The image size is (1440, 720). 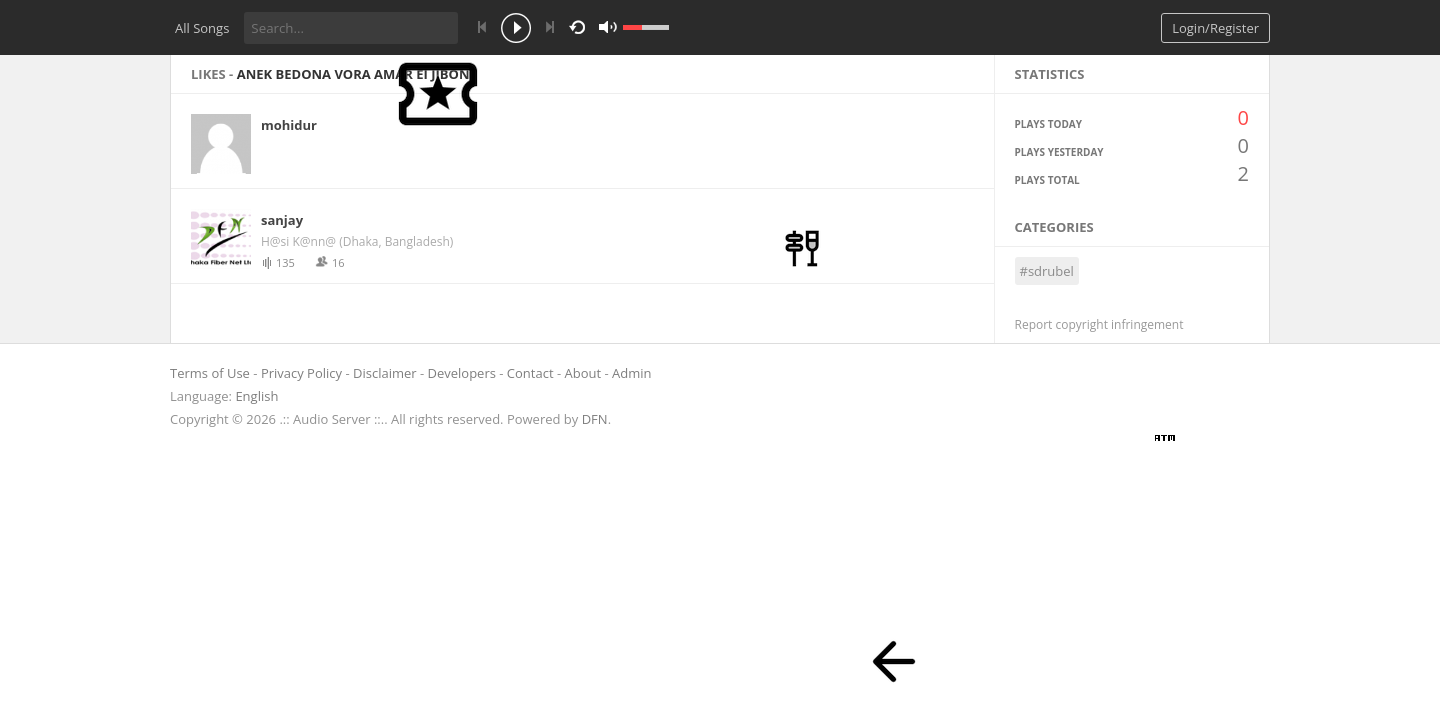 What do you see at coordinates (802, 248) in the screenshot?
I see `browse tapas or small plates menu` at bounding box center [802, 248].